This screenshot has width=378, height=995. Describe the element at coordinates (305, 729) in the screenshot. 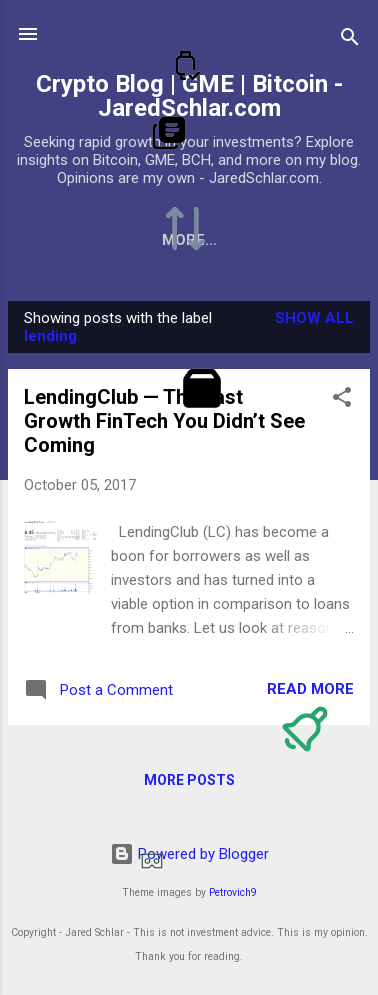

I see `view school notifications or alerts` at that location.